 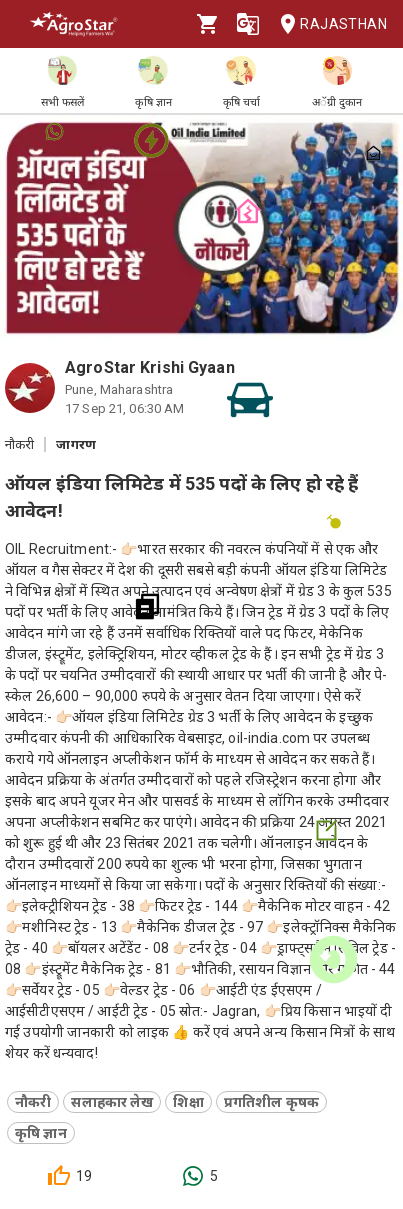 What do you see at coordinates (334, 521) in the screenshot?
I see `gender identity symbol for travesti` at bounding box center [334, 521].